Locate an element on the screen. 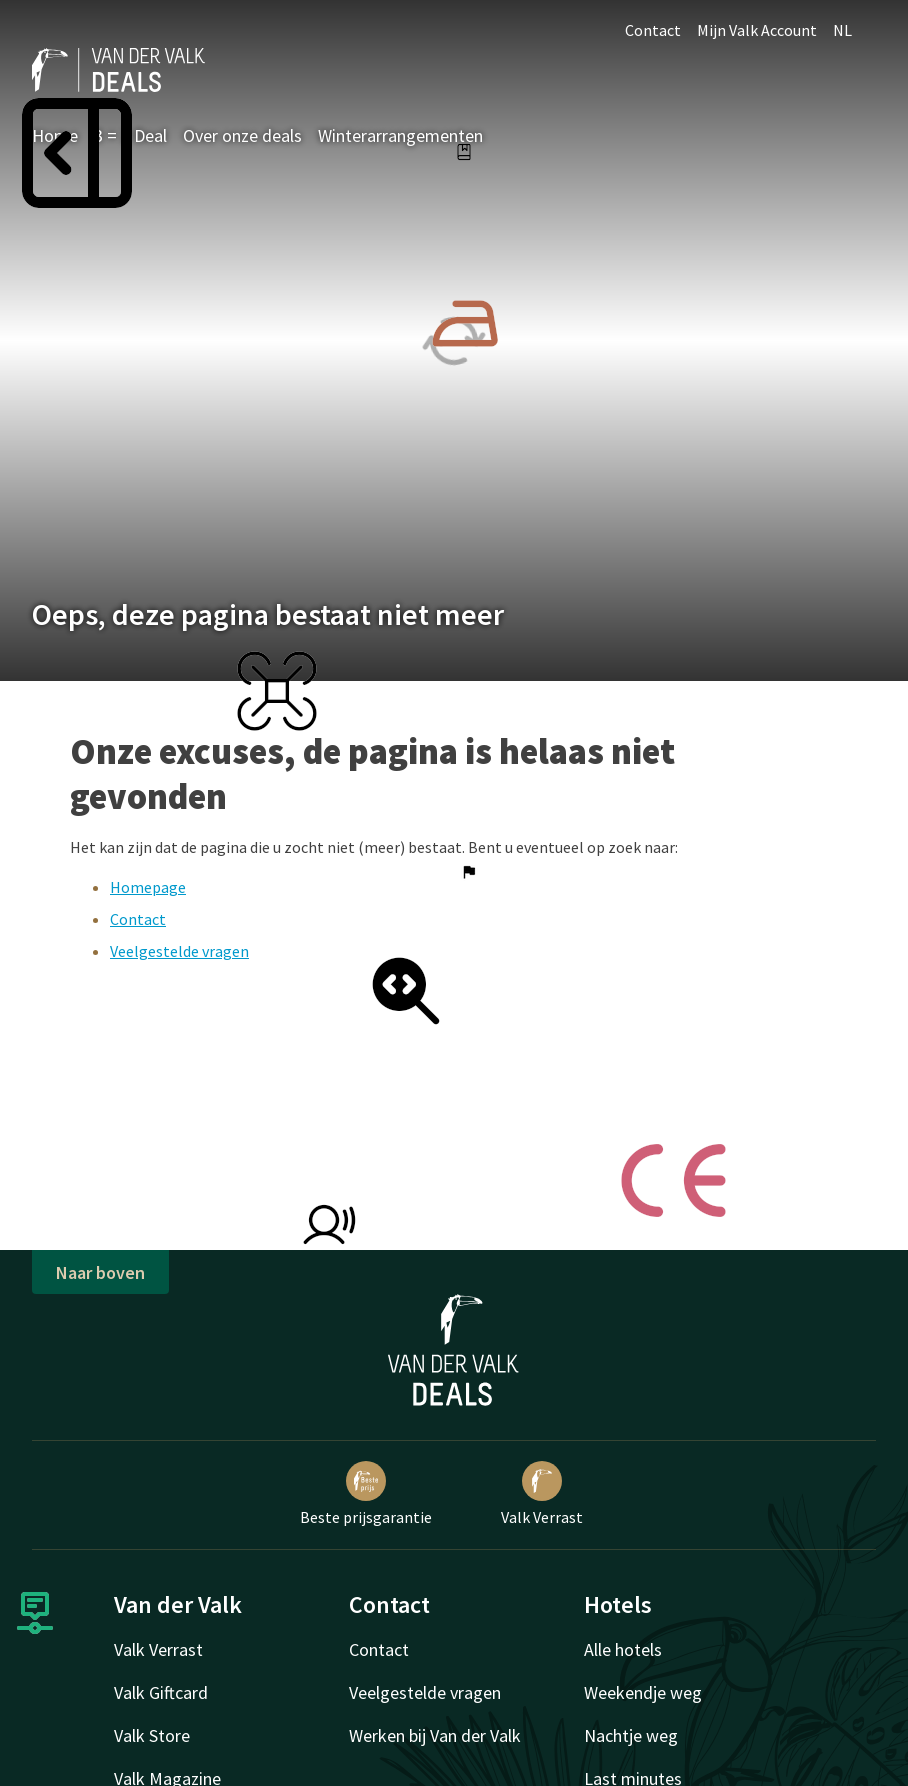 The image size is (908, 1786). access drone controls is located at coordinates (277, 691).